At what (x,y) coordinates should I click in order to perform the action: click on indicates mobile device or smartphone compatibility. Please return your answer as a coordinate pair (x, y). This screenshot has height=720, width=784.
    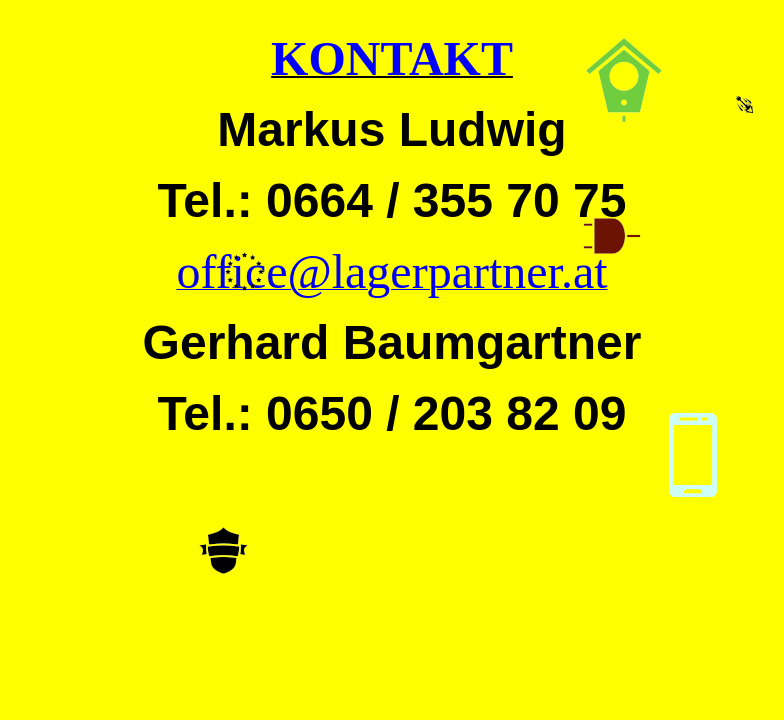
    Looking at the image, I should click on (693, 455).